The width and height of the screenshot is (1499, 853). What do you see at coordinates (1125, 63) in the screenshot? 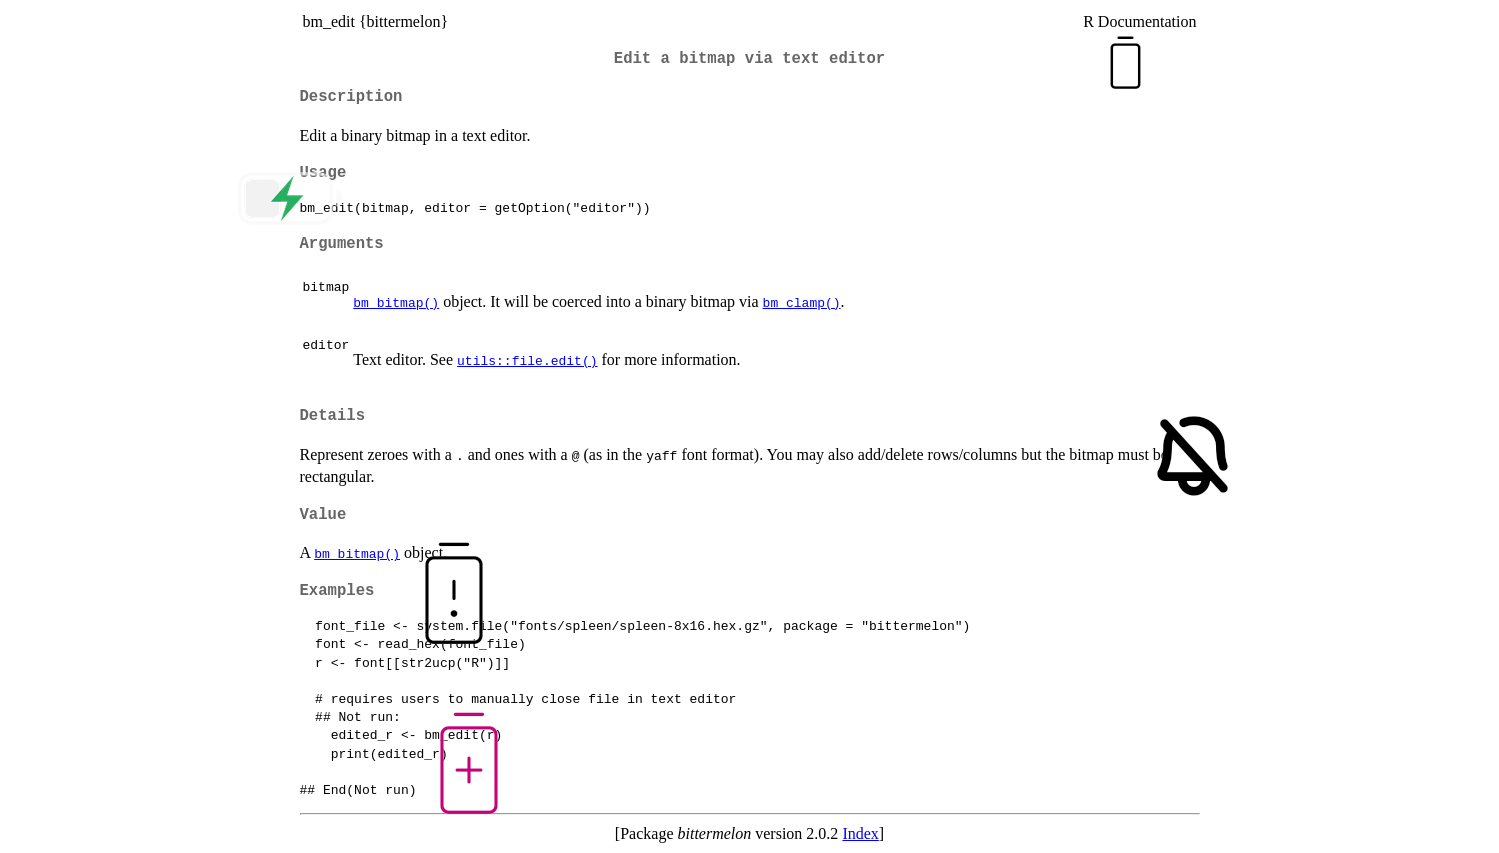
I see `indicates battery is empty or critically low` at bounding box center [1125, 63].